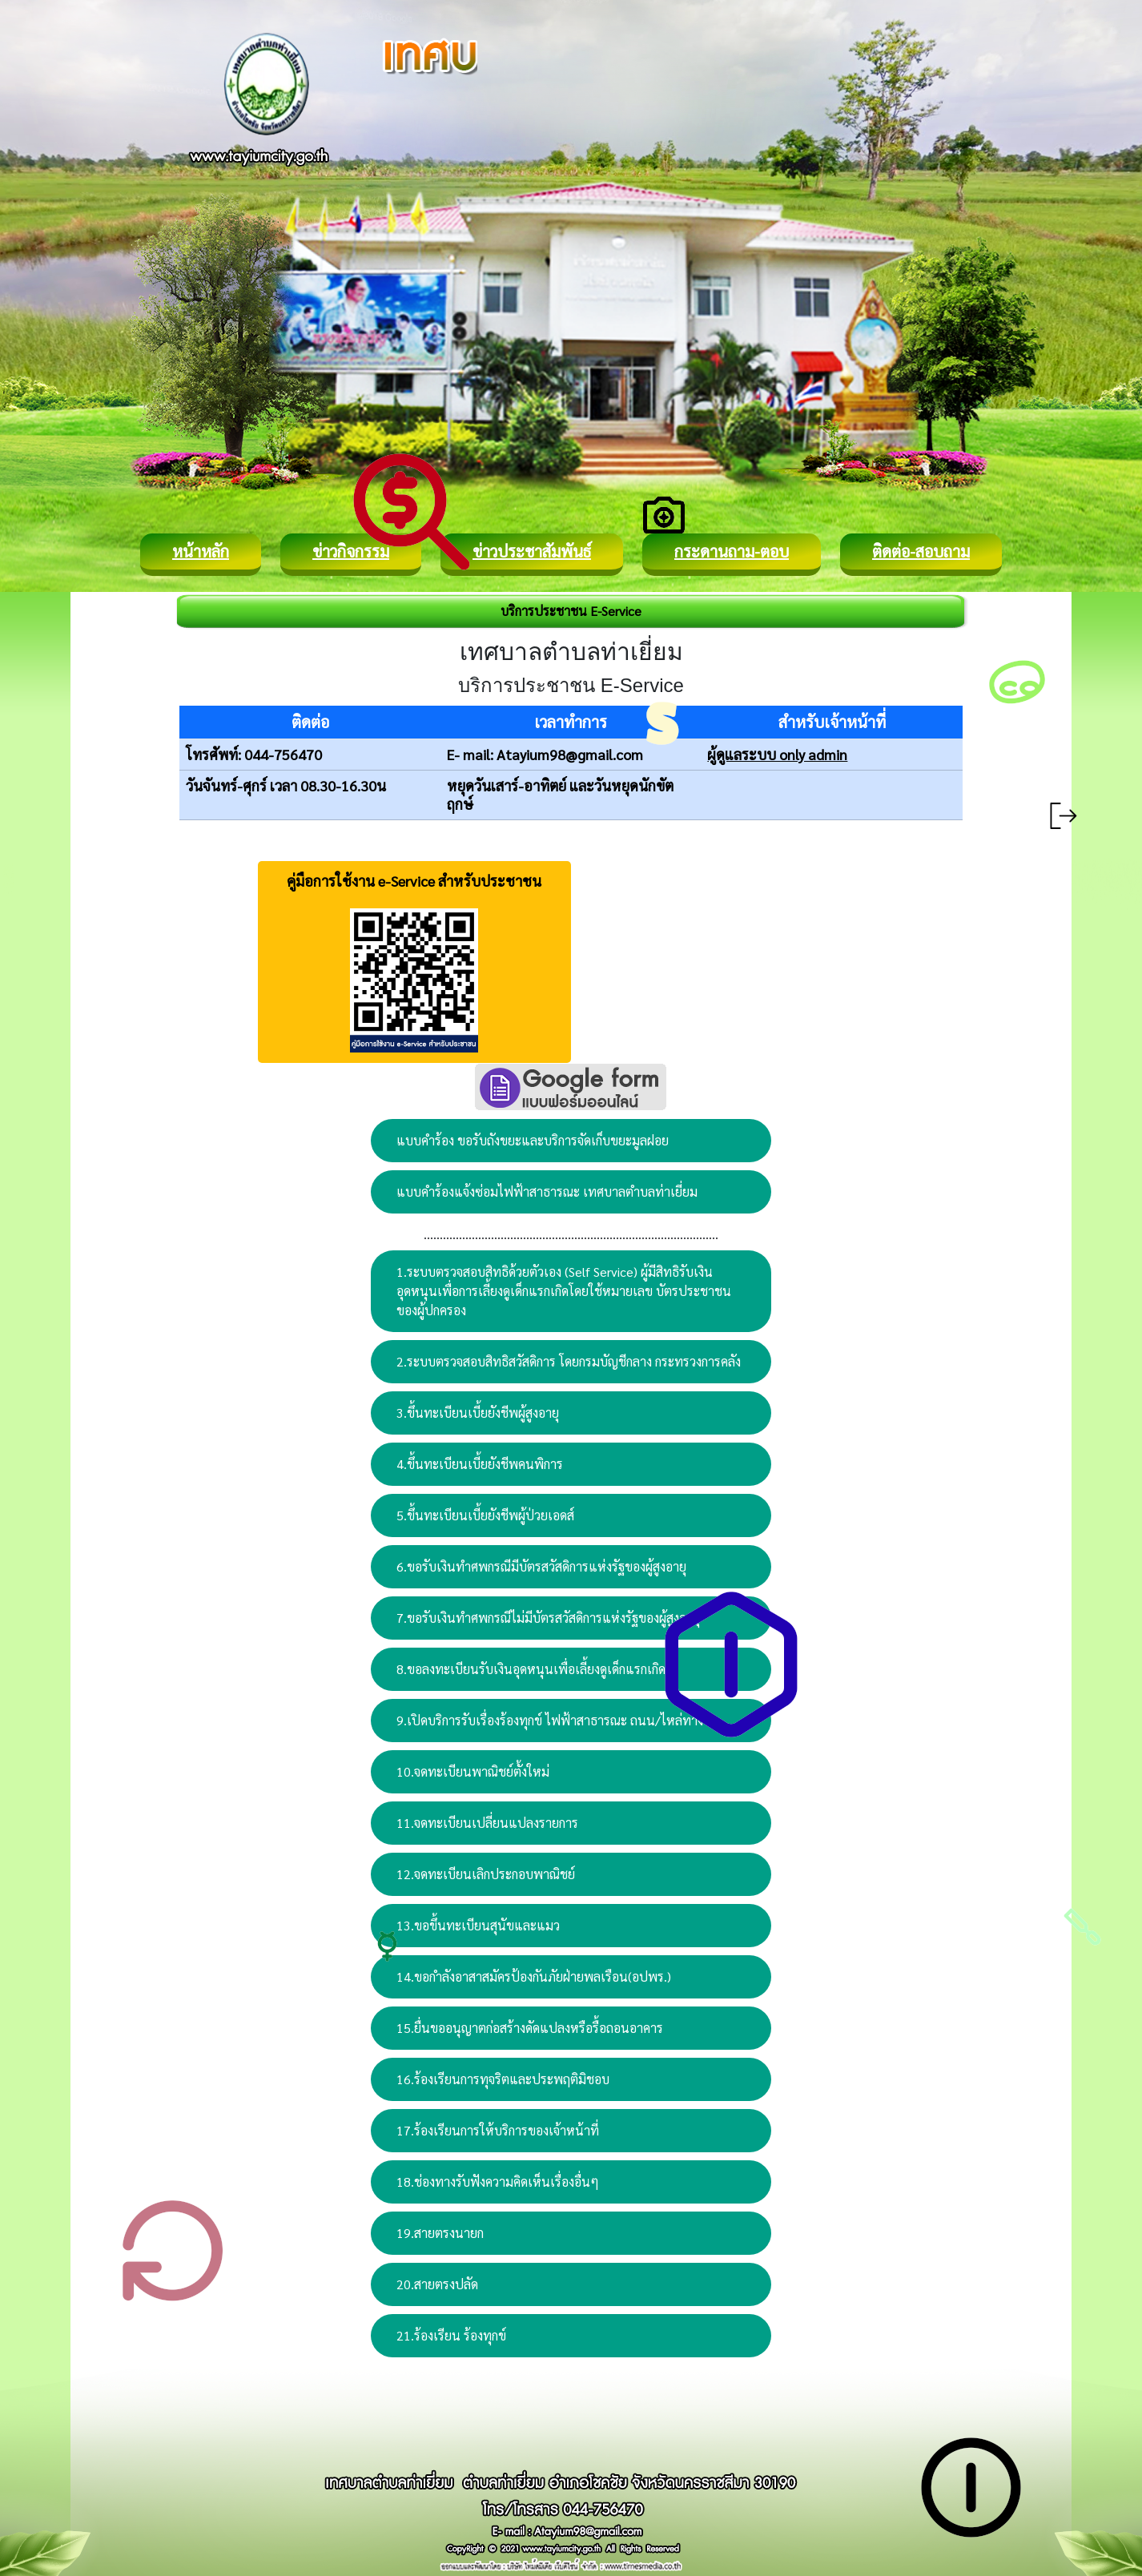 Image resolution: width=1142 pixels, height=2576 pixels. Describe the element at coordinates (172, 2250) in the screenshot. I see `rotate image or content clockwise` at that location.